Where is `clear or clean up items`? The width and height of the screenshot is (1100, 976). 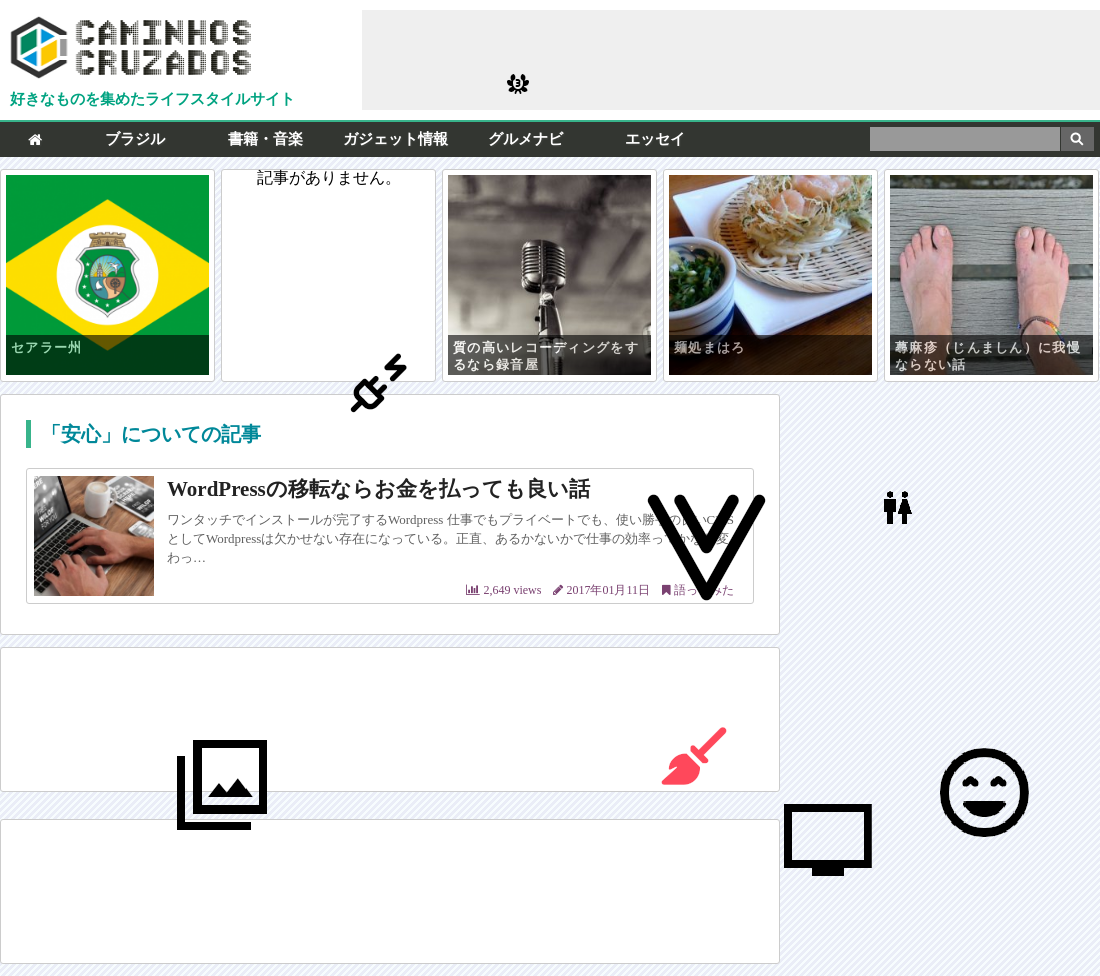
clear or clean up items is located at coordinates (694, 756).